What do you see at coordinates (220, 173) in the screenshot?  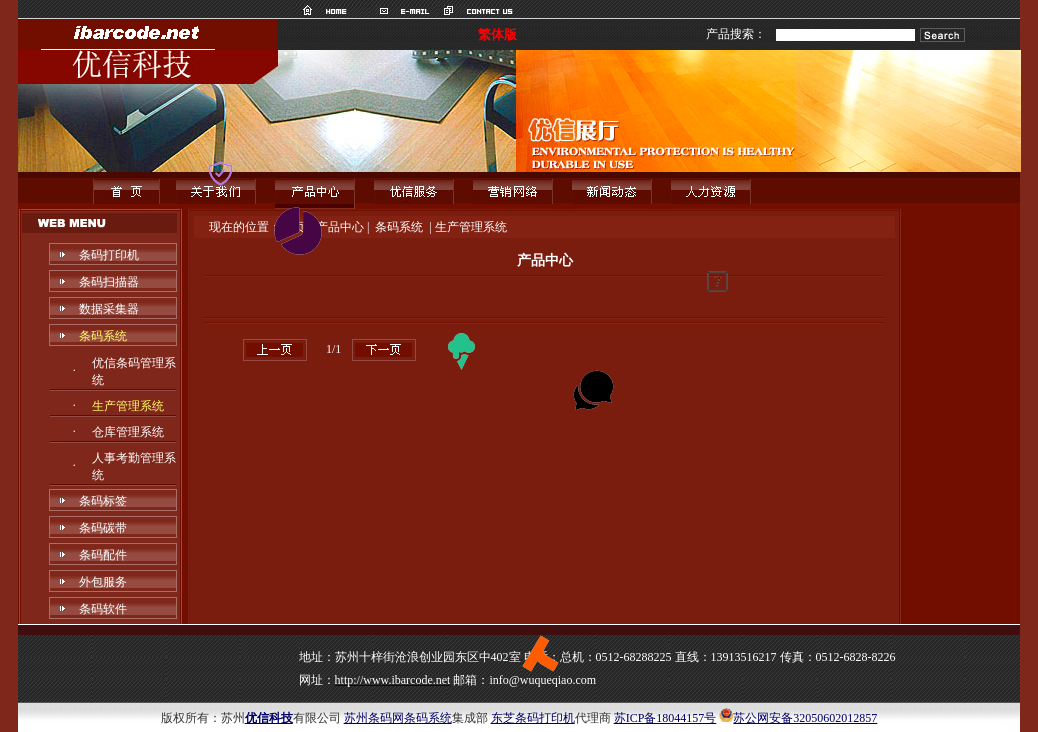 I see `indicates verified security or protection status` at bounding box center [220, 173].